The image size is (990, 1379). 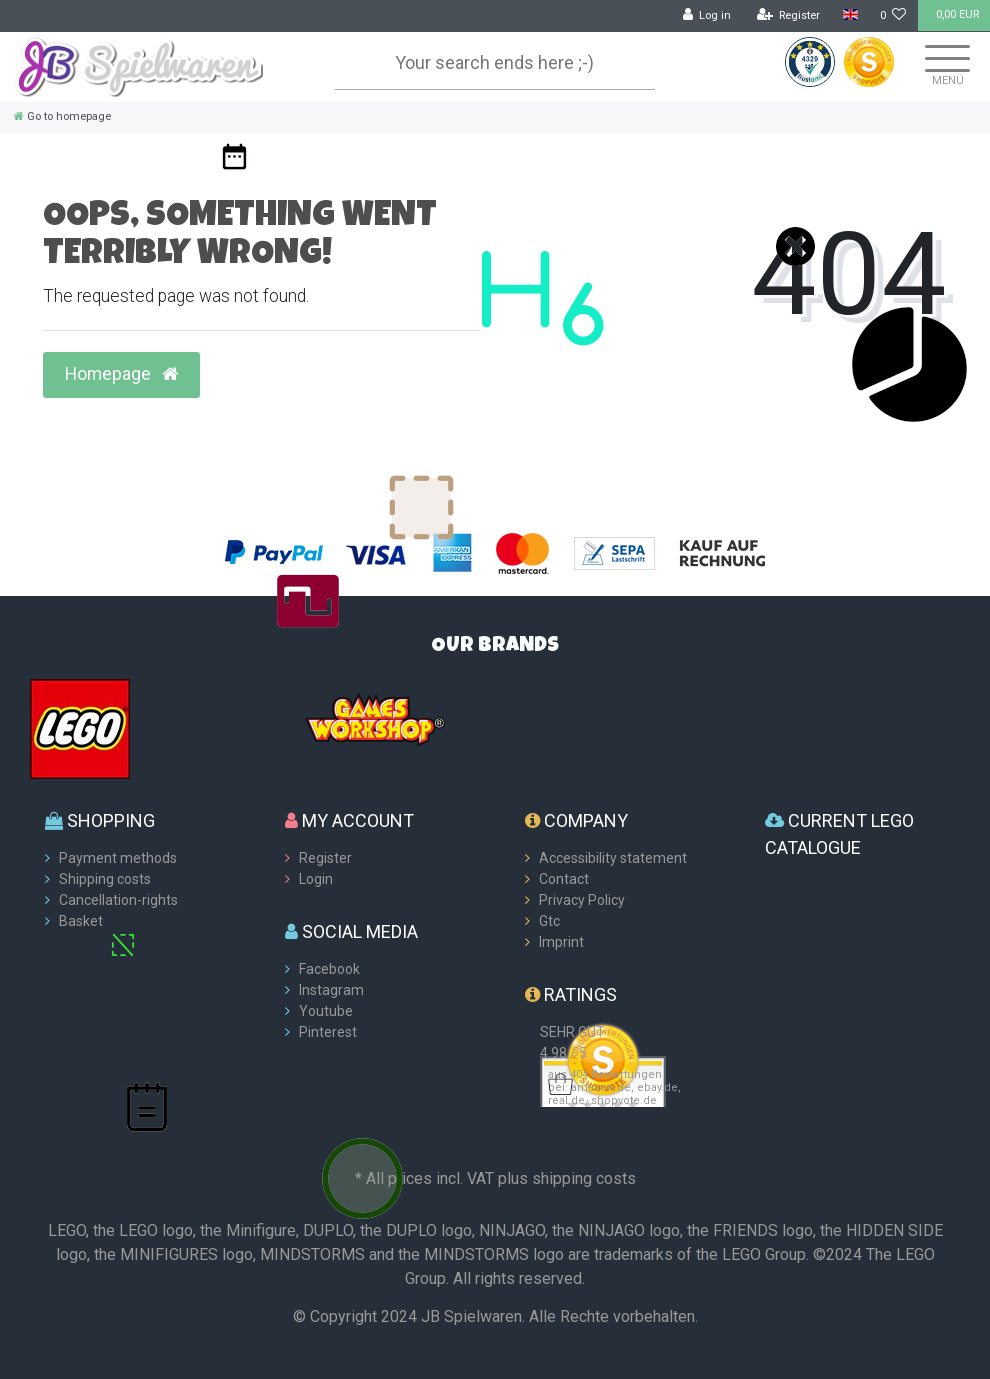 I want to click on select or highlight an area, so click(x=421, y=507).